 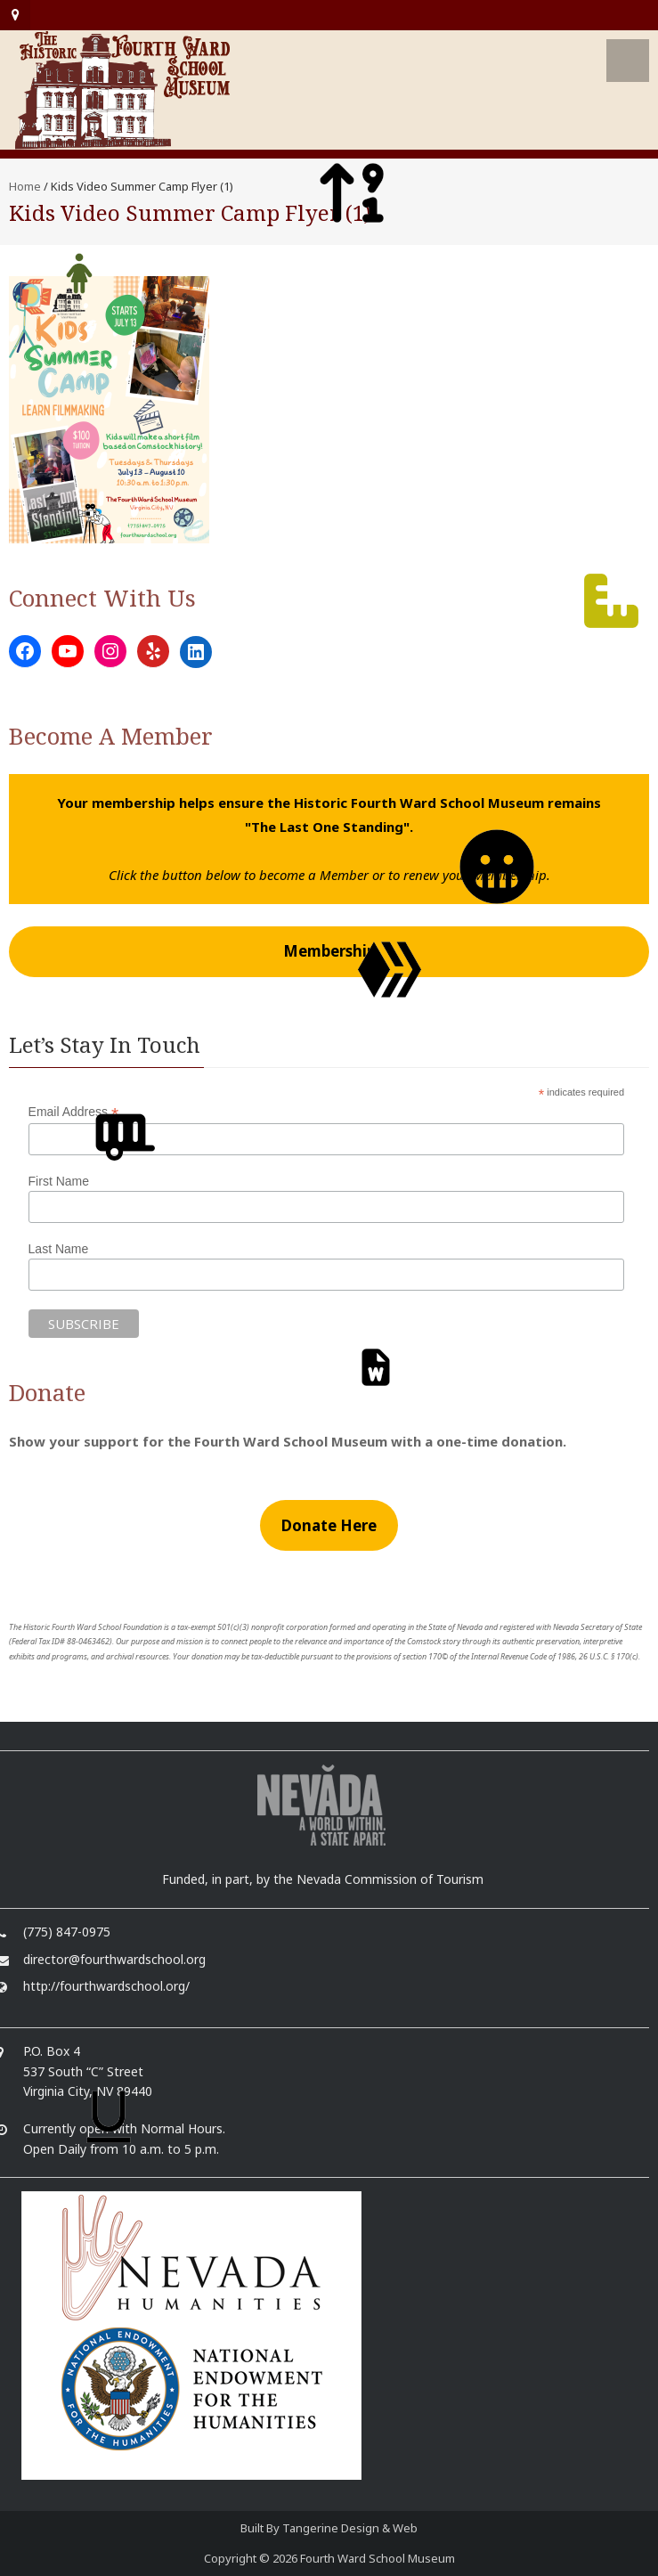 I want to click on hive blockchain platform logo, so click(x=389, y=969).